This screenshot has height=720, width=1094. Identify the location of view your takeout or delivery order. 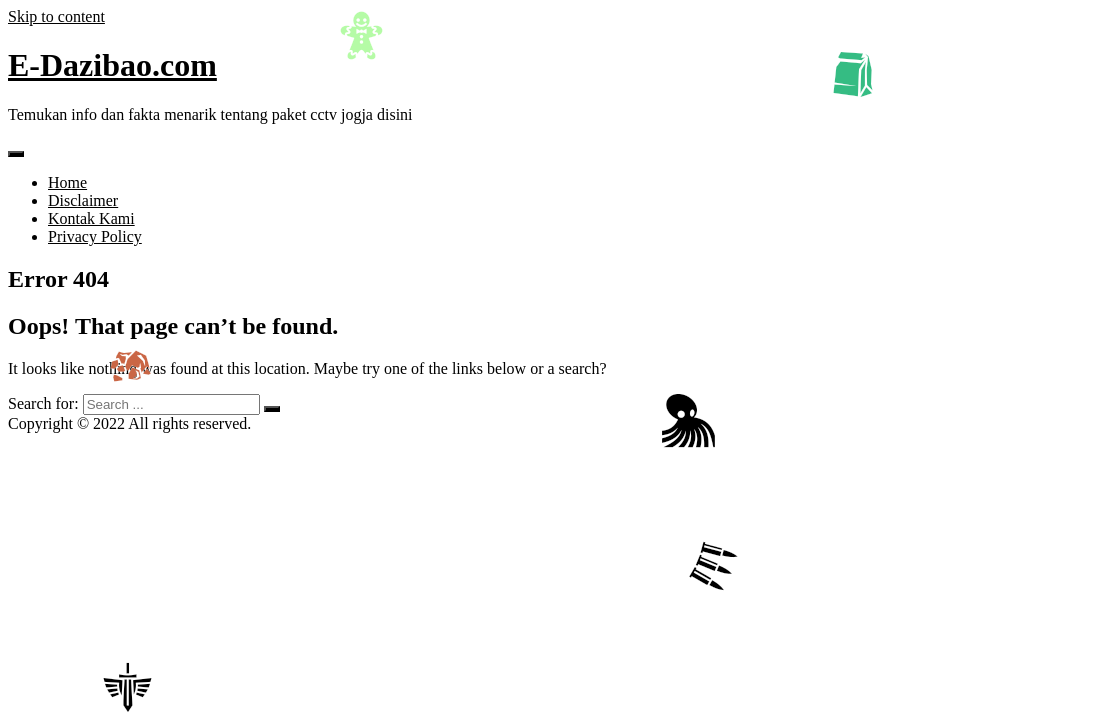
(854, 70).